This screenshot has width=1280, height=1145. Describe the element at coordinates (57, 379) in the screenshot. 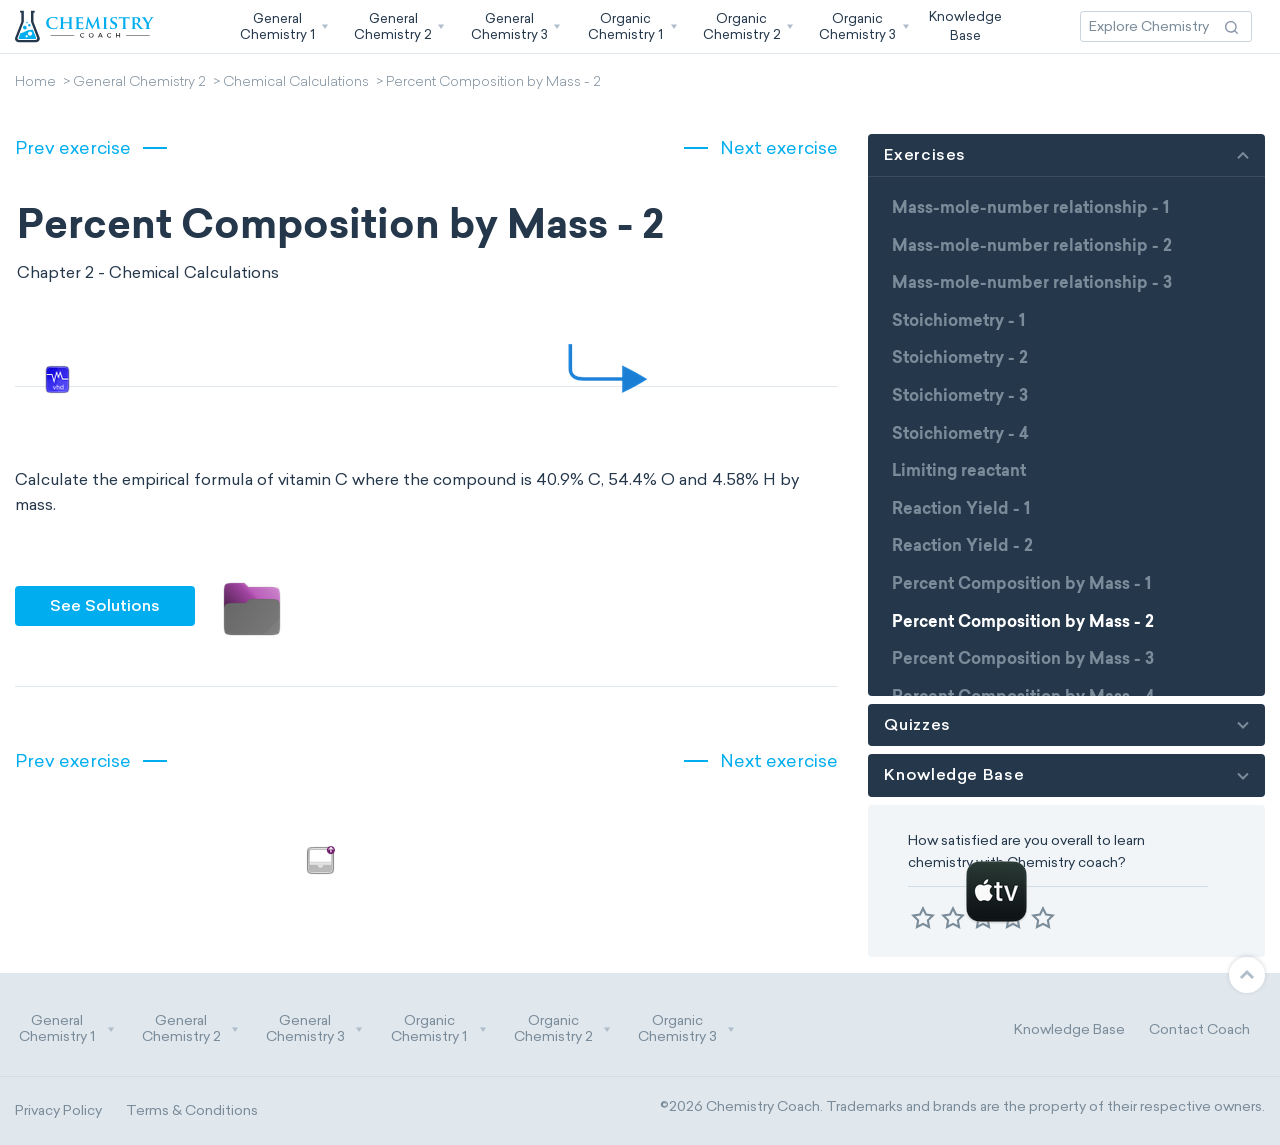

I see `open a VirtualBox virtual hard disk file` at that location.